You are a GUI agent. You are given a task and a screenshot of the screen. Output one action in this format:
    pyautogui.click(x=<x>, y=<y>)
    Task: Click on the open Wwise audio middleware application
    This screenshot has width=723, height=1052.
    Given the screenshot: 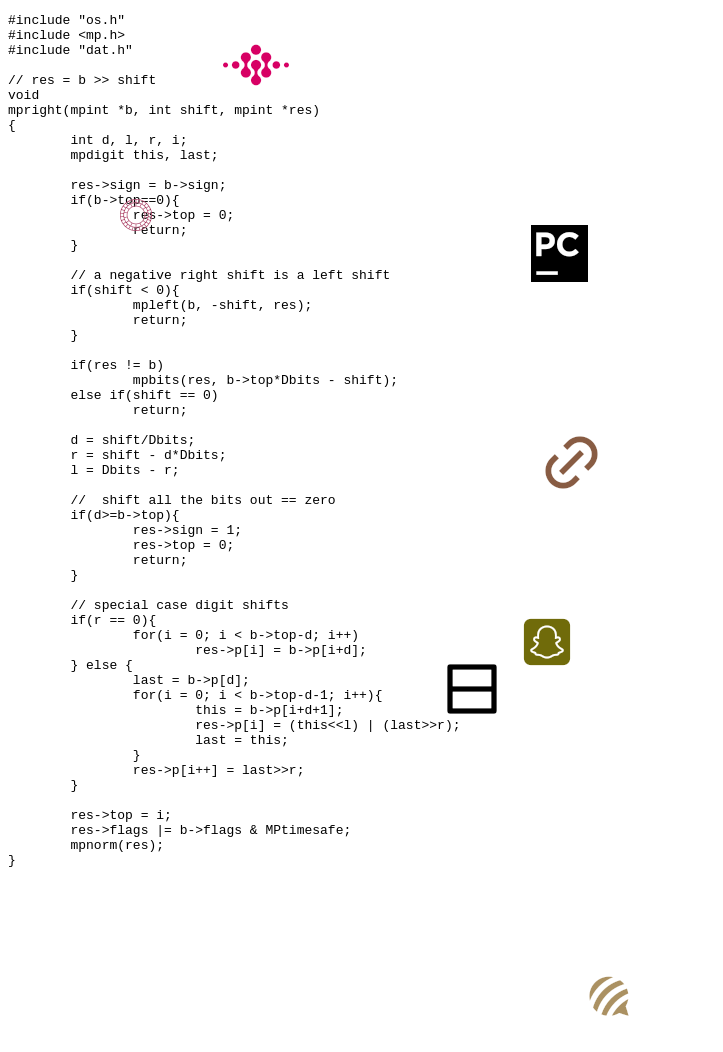 What is the action you would take?
    pyautogui.click(x=256, y=65)
    